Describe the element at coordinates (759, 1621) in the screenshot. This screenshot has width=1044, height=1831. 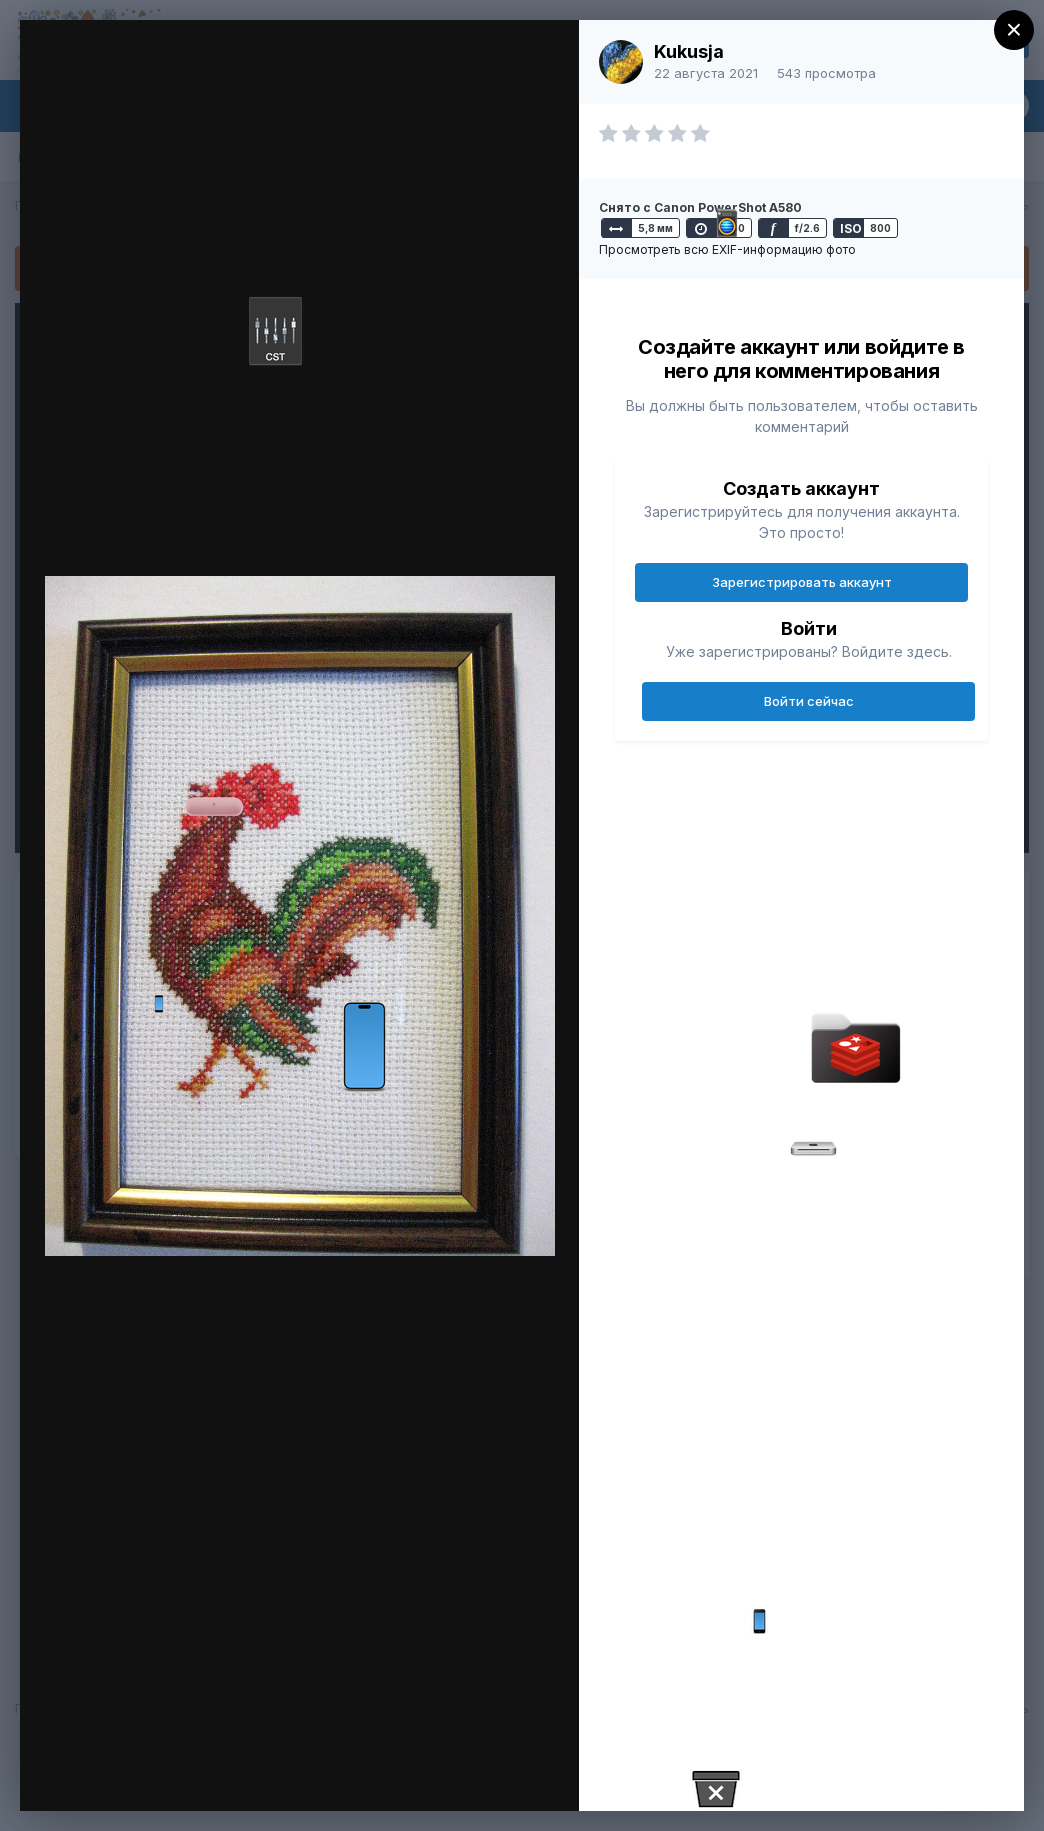
I see `indicates a connected iPhone device` at that location.